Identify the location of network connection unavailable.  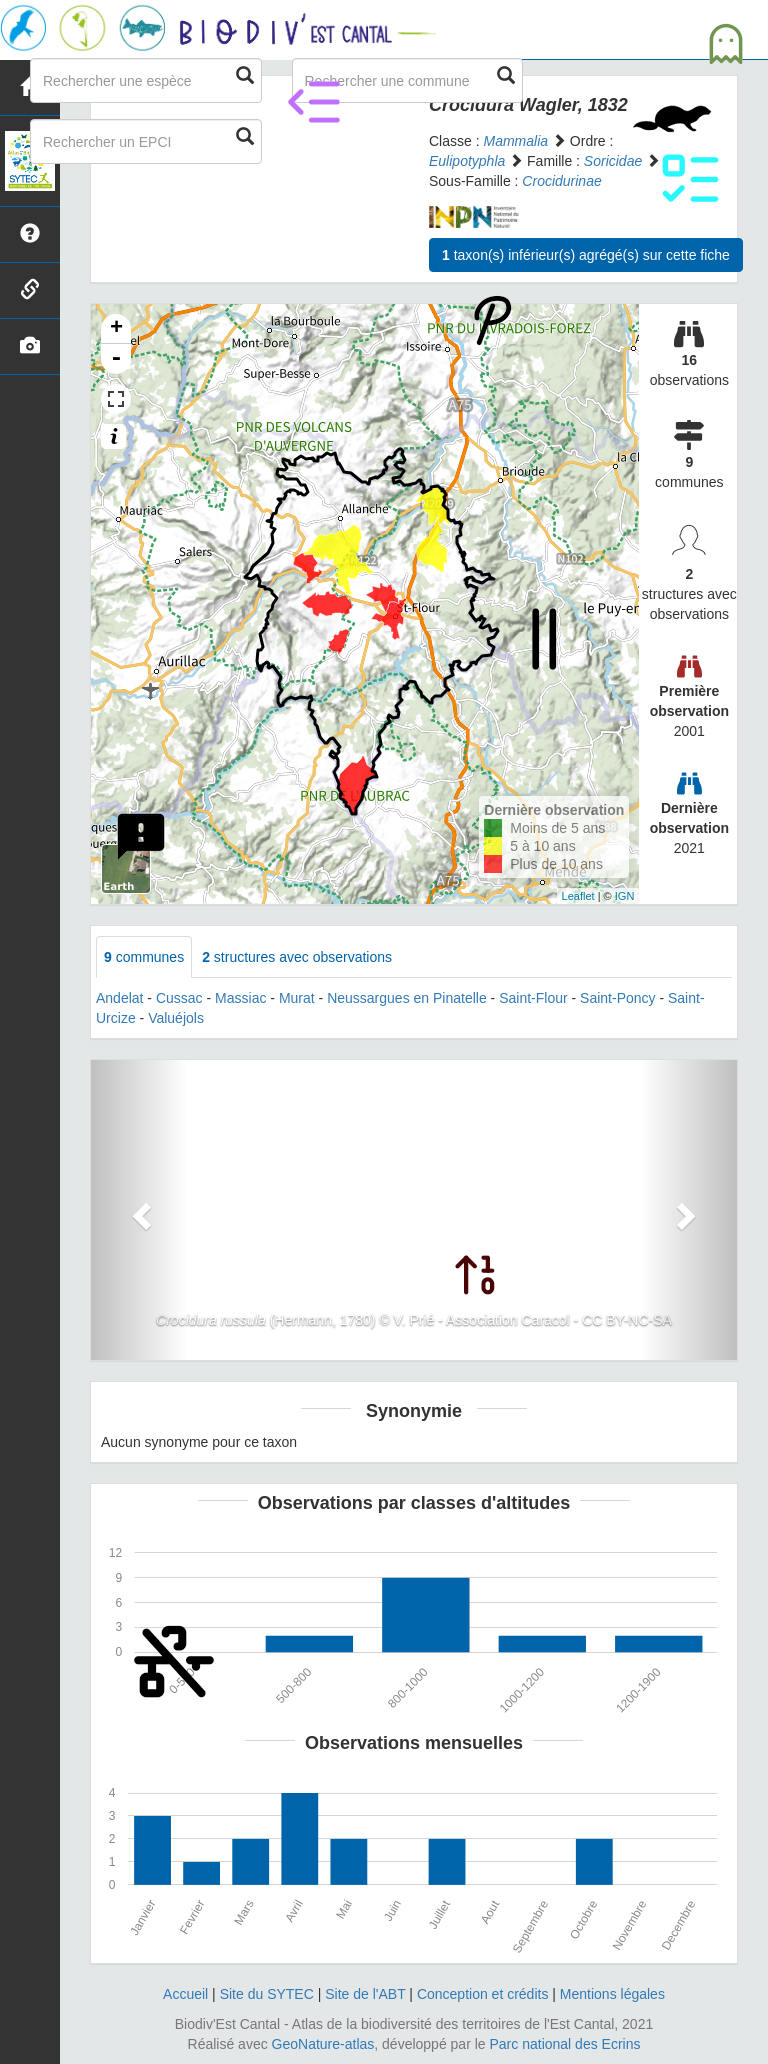
(174, 1663).